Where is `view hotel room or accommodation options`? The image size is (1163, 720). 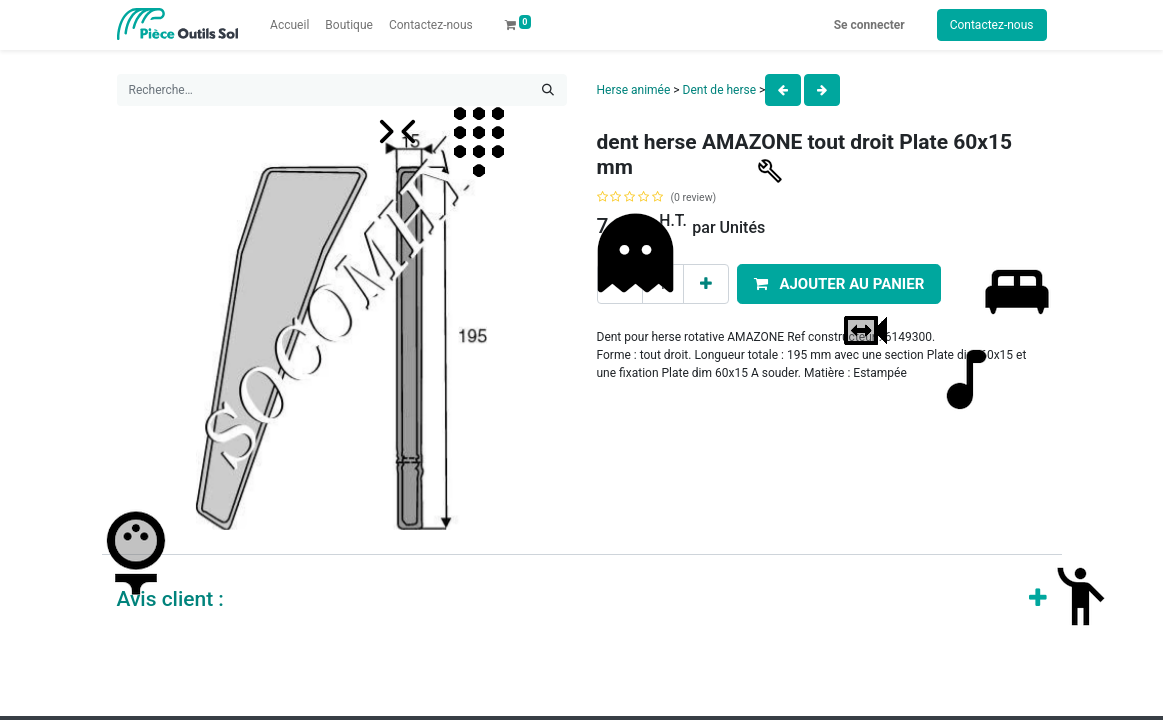
view hotel room or accommodation options is located at coordinates (1017, 292).